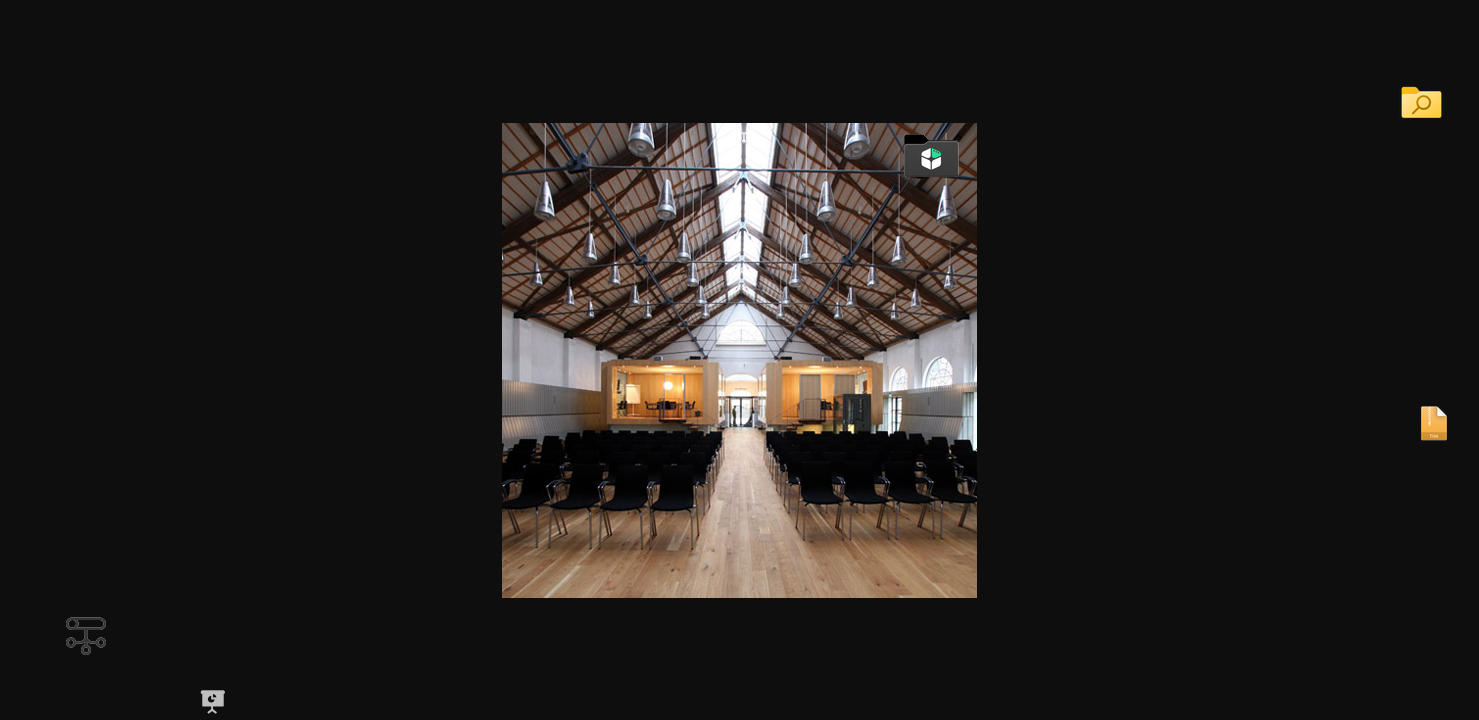  Describe the element at coordinates (931, 157) in the screenshot. I see `open wondershare filmstock assets folder` at that location.